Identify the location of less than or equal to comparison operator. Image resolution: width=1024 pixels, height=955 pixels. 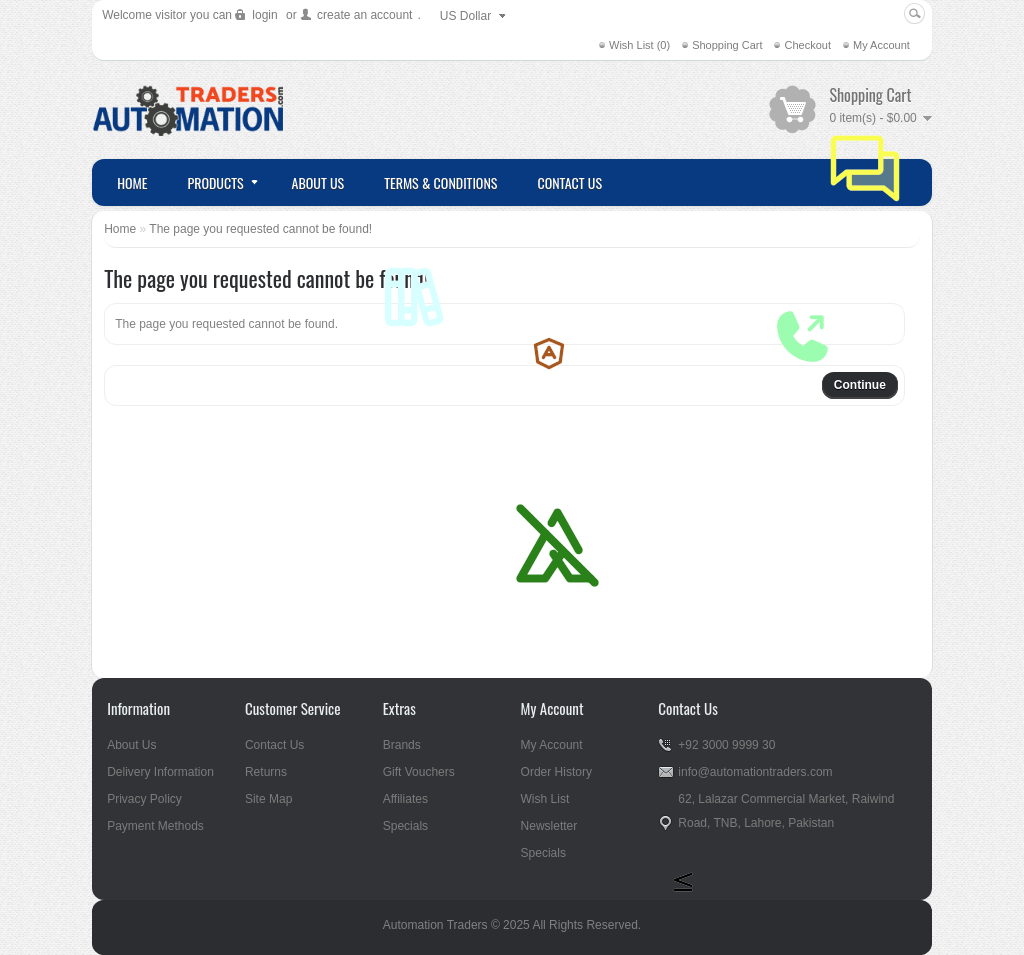
(683, 882).